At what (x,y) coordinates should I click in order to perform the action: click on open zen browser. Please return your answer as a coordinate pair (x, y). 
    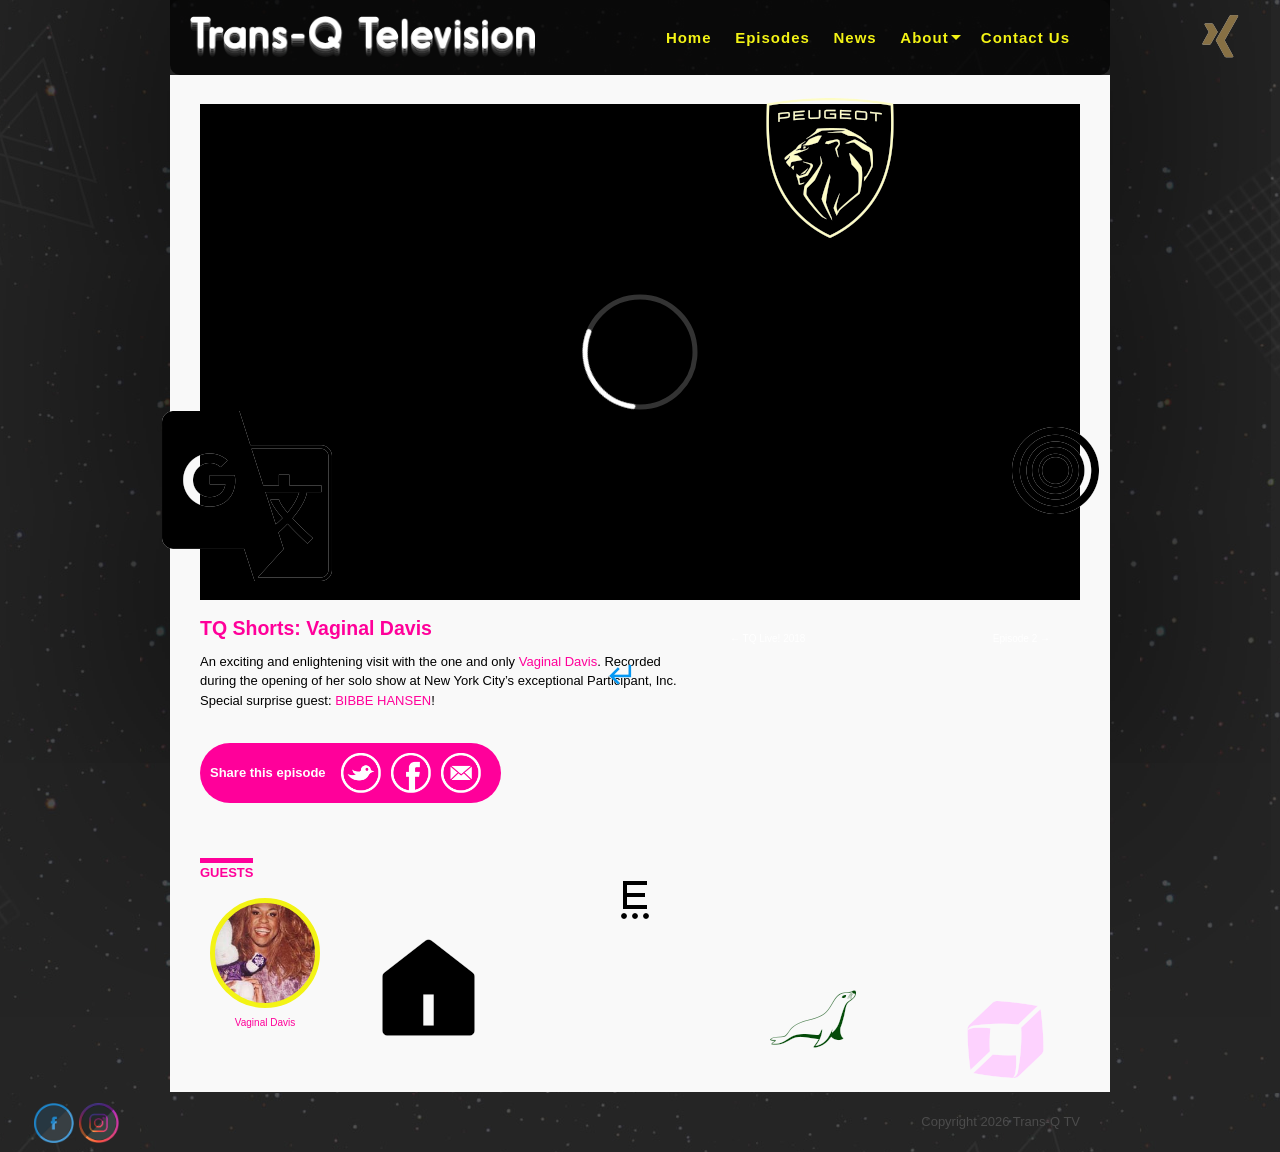
    Looking at the image, I should click on (1055, 470).